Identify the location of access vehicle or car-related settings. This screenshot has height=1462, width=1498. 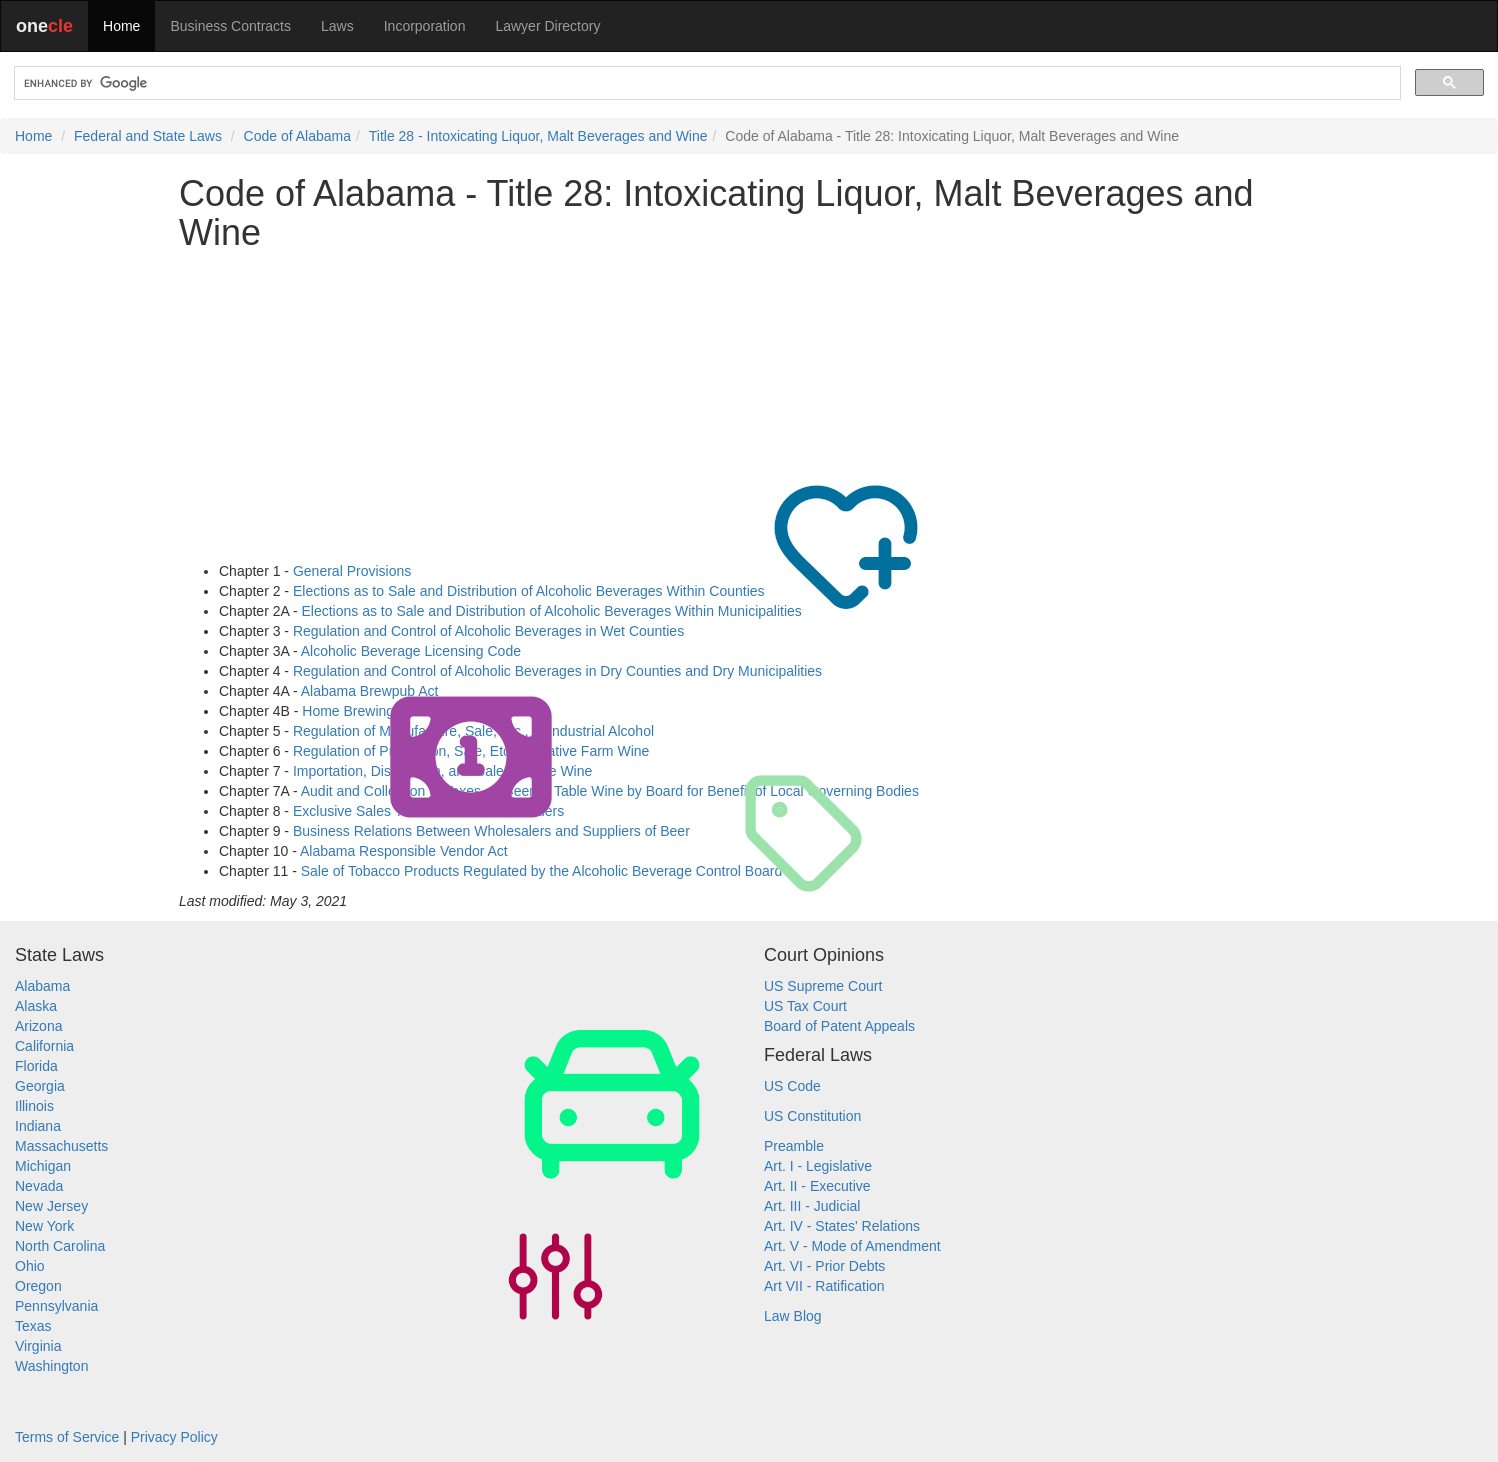
(612, 1100).